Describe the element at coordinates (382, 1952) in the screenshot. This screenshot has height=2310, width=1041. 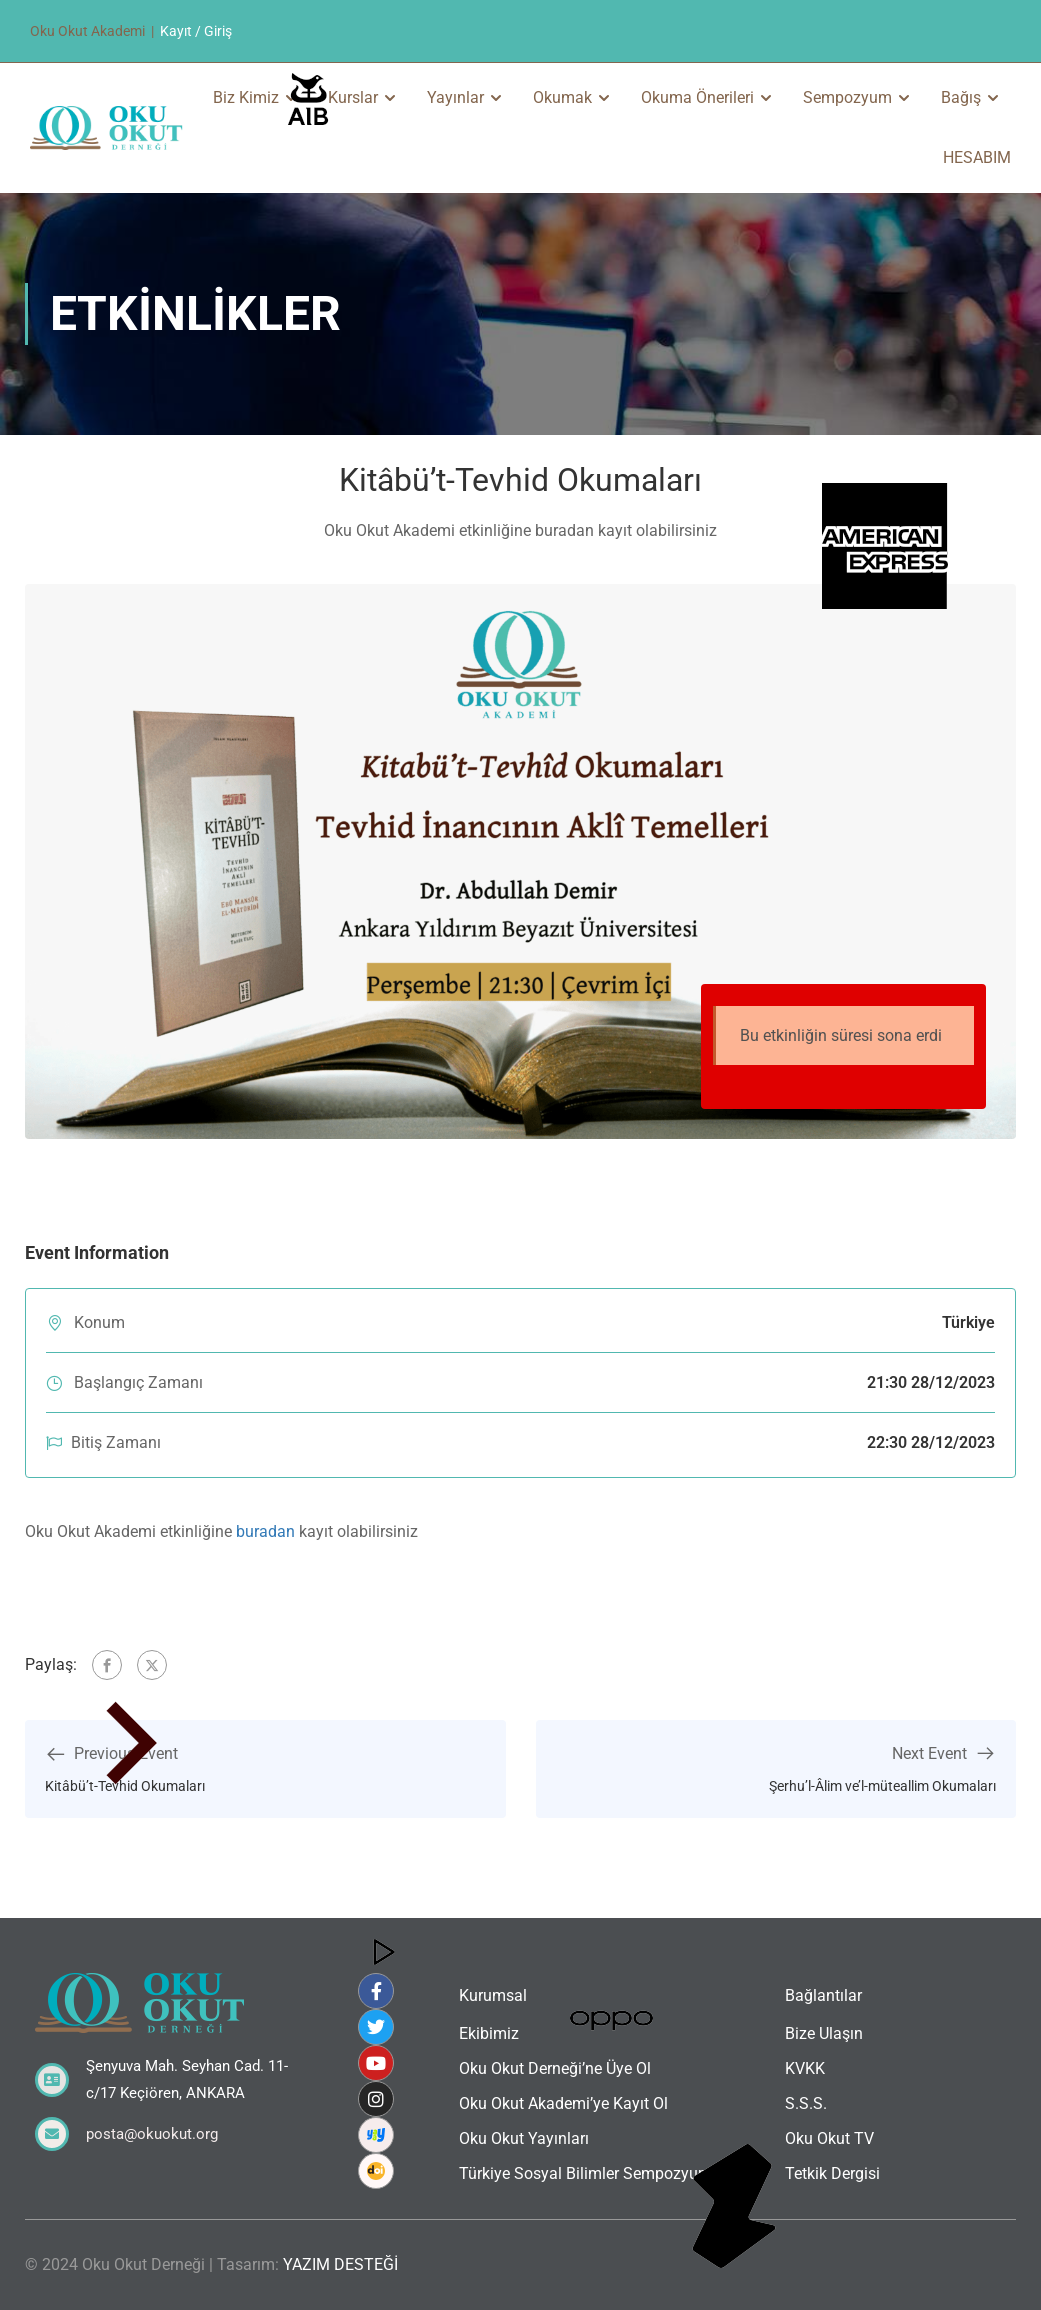
I see `play media content` at that location.